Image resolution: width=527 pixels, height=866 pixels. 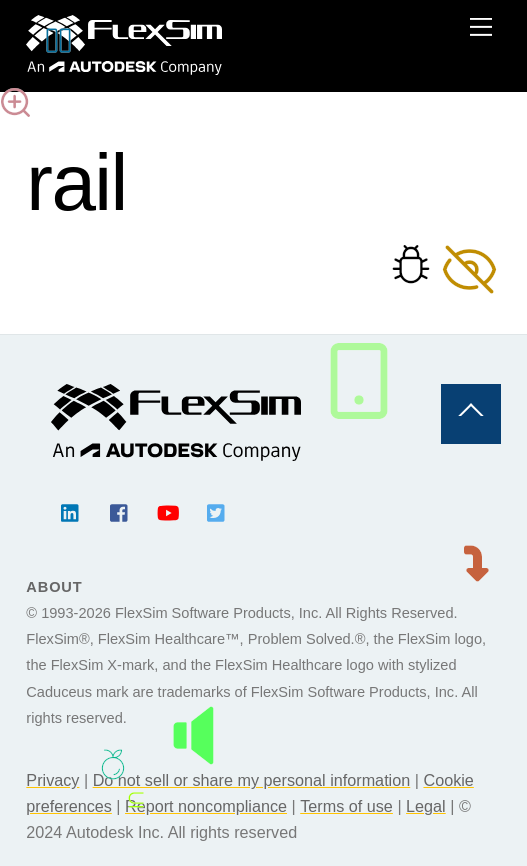 I want to click on hide password or sensitive content, so click(x=469, y=269).